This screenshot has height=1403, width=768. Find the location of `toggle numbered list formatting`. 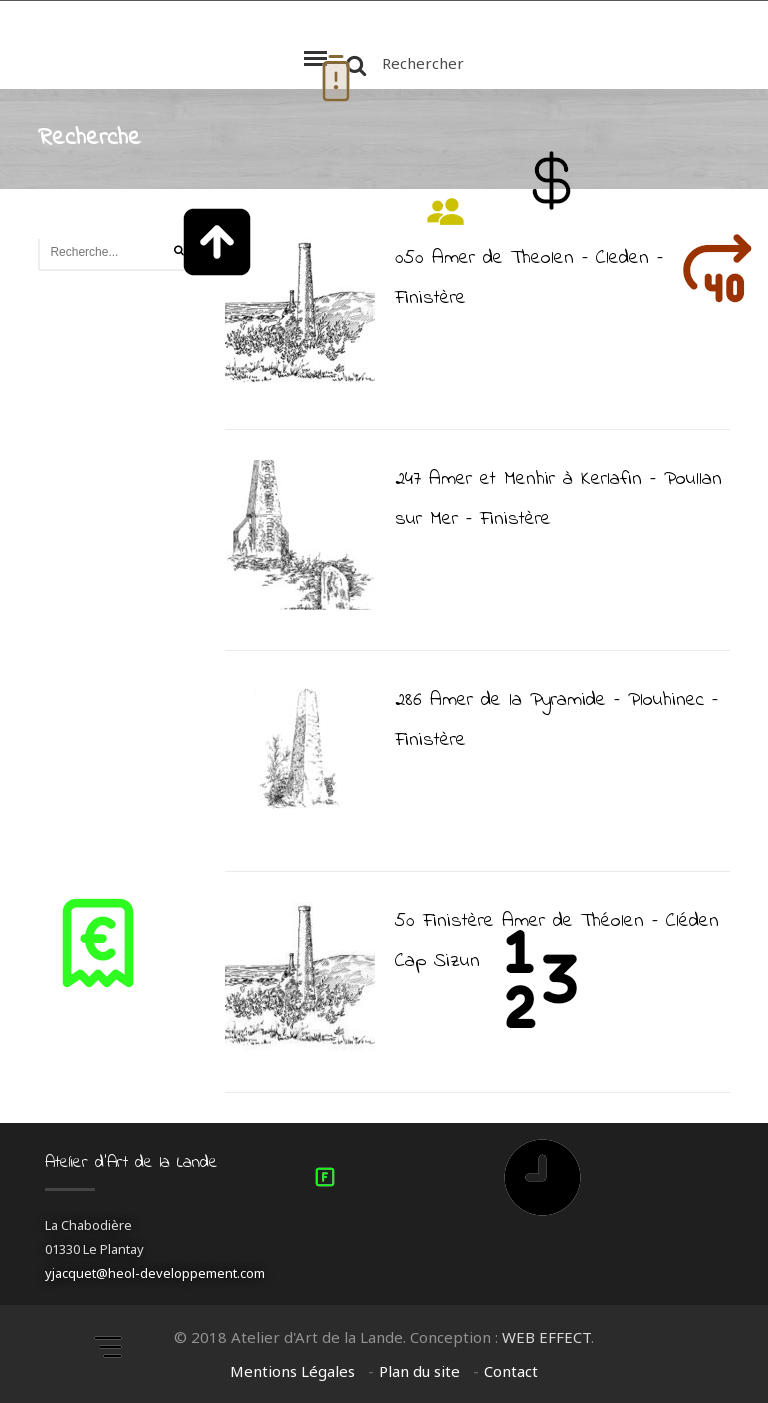

toggle numbered list formatting is located at coordinates (537, 979).